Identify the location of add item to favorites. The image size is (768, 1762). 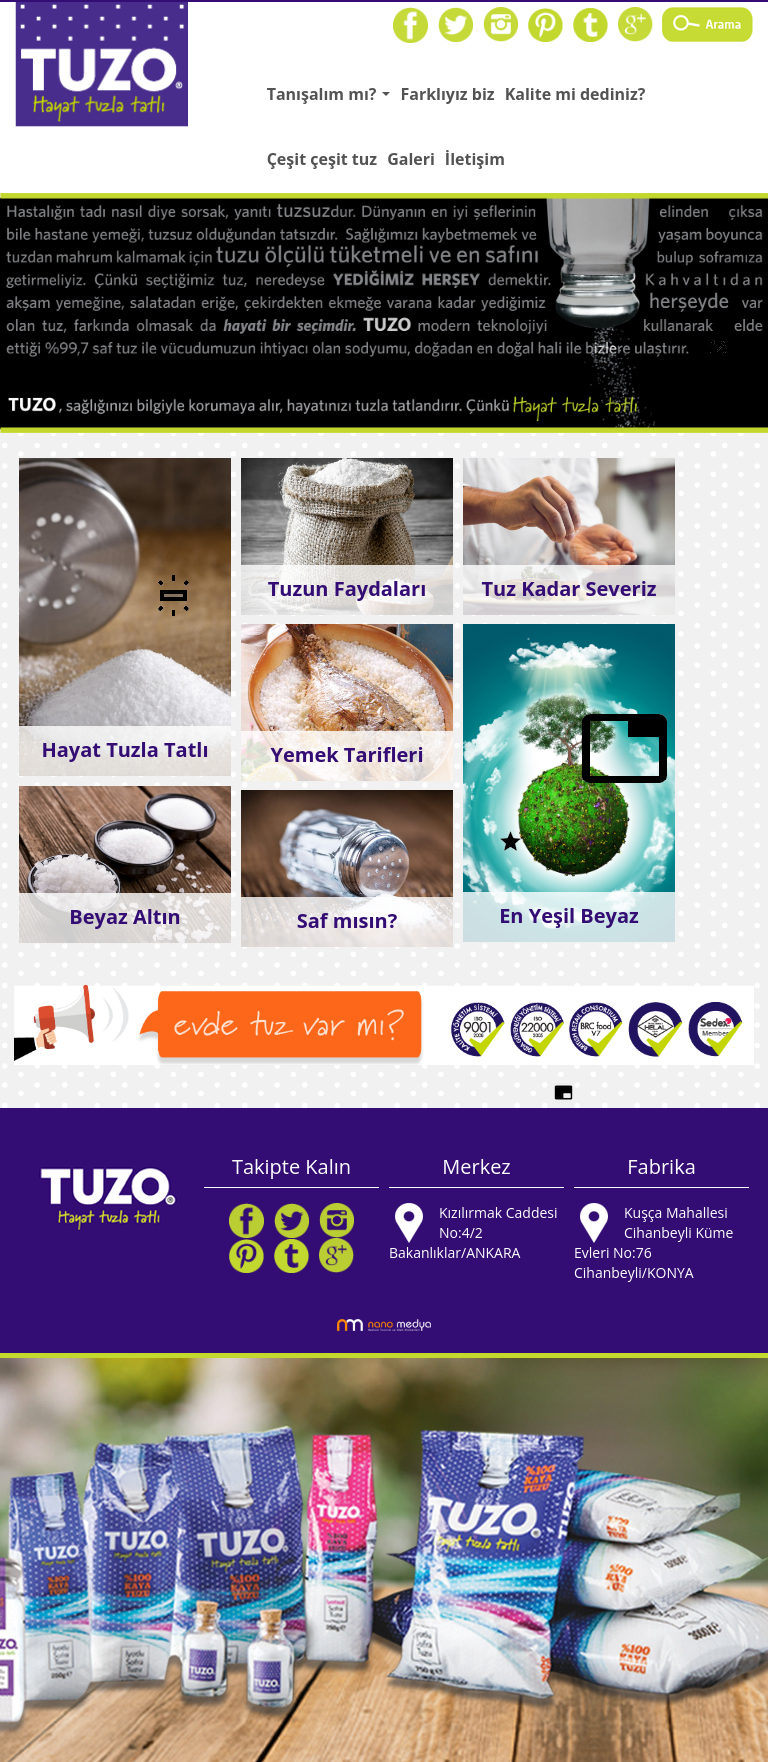
(510, 841).